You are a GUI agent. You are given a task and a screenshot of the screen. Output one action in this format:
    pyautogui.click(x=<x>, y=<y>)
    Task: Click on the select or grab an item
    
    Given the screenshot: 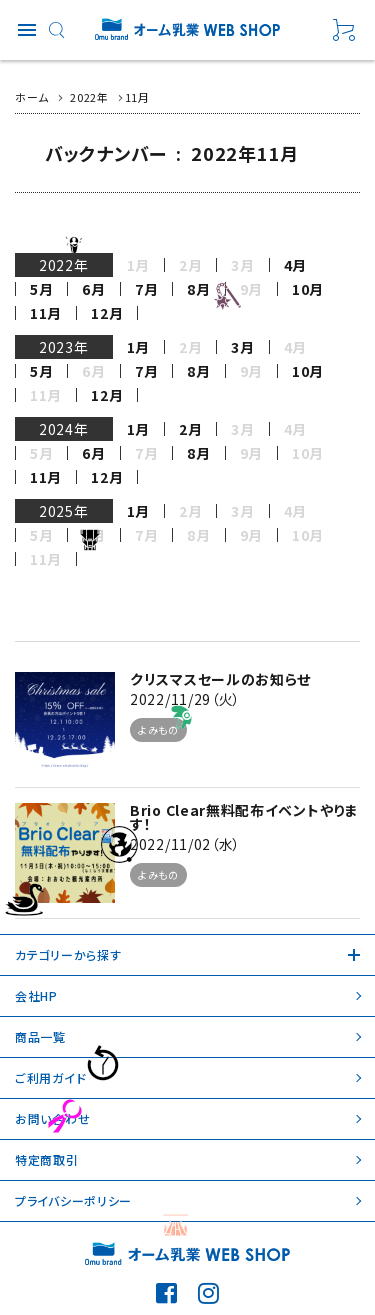 What is the action you would take?
    pyautogui.click(x=65, y=1116)
    